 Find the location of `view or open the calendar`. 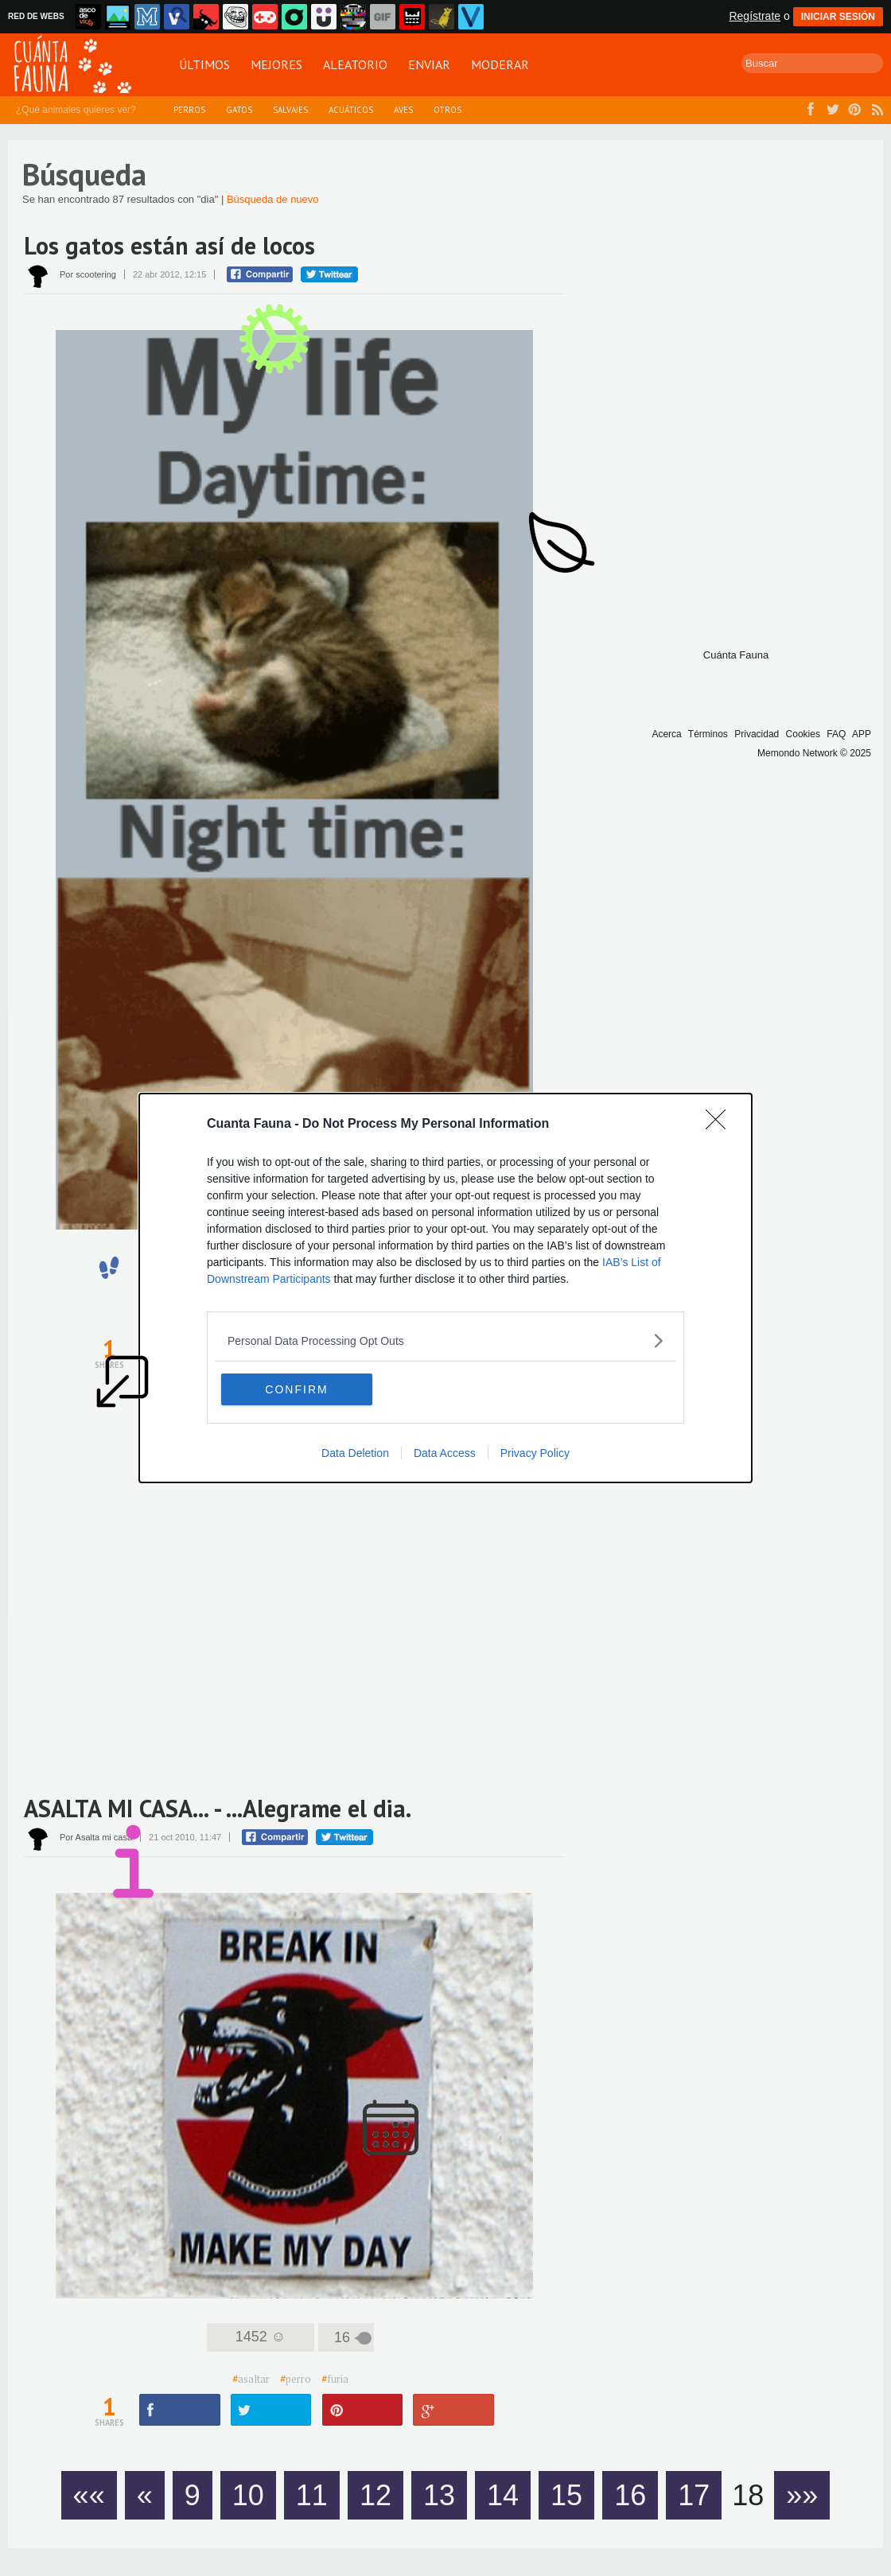

view or open the calendar is located at coordinates (391, 2127).